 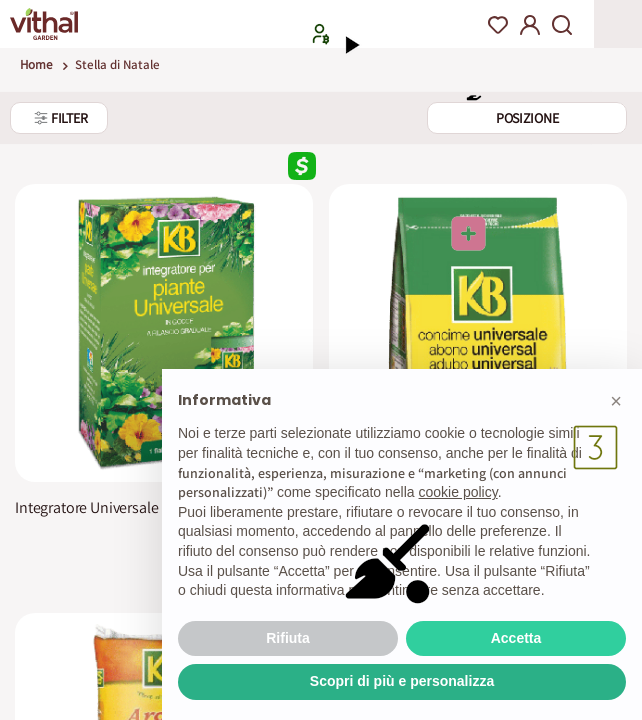 What do you see at coordinates (302, 166) in the screenshot?
I see `open Cash App` at bounding box center [302, 166].